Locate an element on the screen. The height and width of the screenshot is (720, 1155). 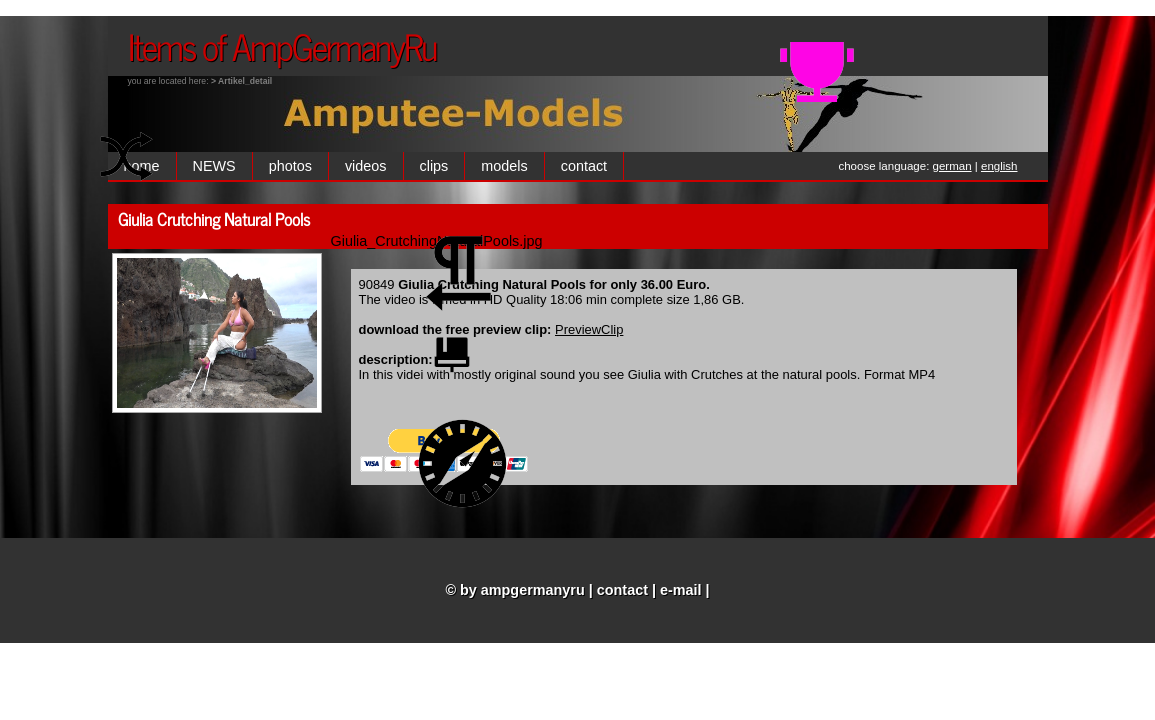
open Safari web browser is located at coordinates (462, 463).